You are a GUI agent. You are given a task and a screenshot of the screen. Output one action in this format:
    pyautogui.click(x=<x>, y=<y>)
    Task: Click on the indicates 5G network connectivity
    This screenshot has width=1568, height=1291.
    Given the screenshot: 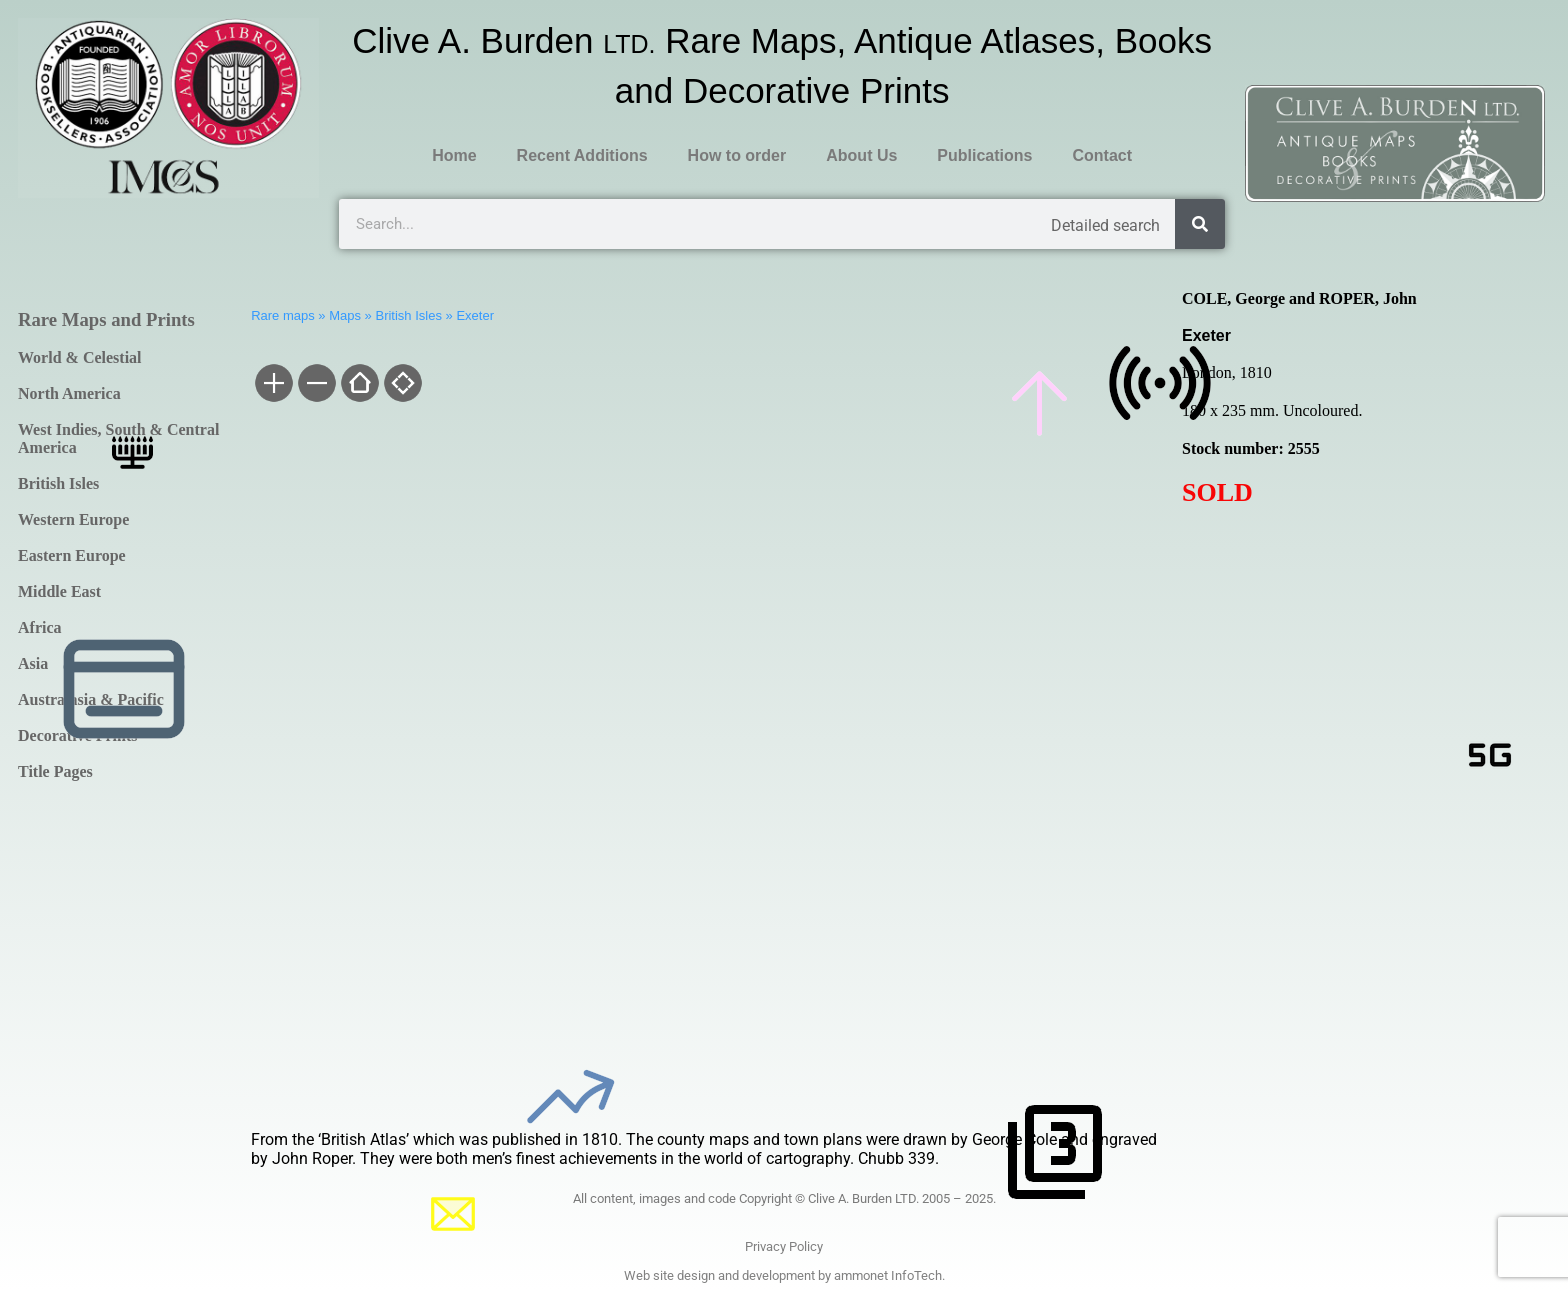 What is the action you would take?
    pyautogui.click(x=1490, y=755)
    